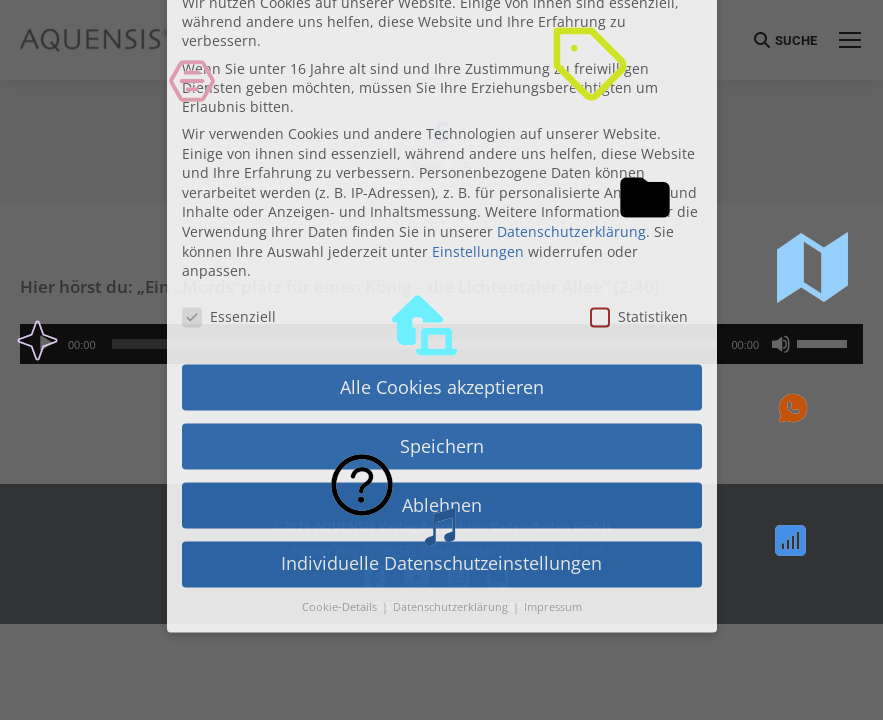  I want to click on add a tag or label to an item, so click(591, 65).